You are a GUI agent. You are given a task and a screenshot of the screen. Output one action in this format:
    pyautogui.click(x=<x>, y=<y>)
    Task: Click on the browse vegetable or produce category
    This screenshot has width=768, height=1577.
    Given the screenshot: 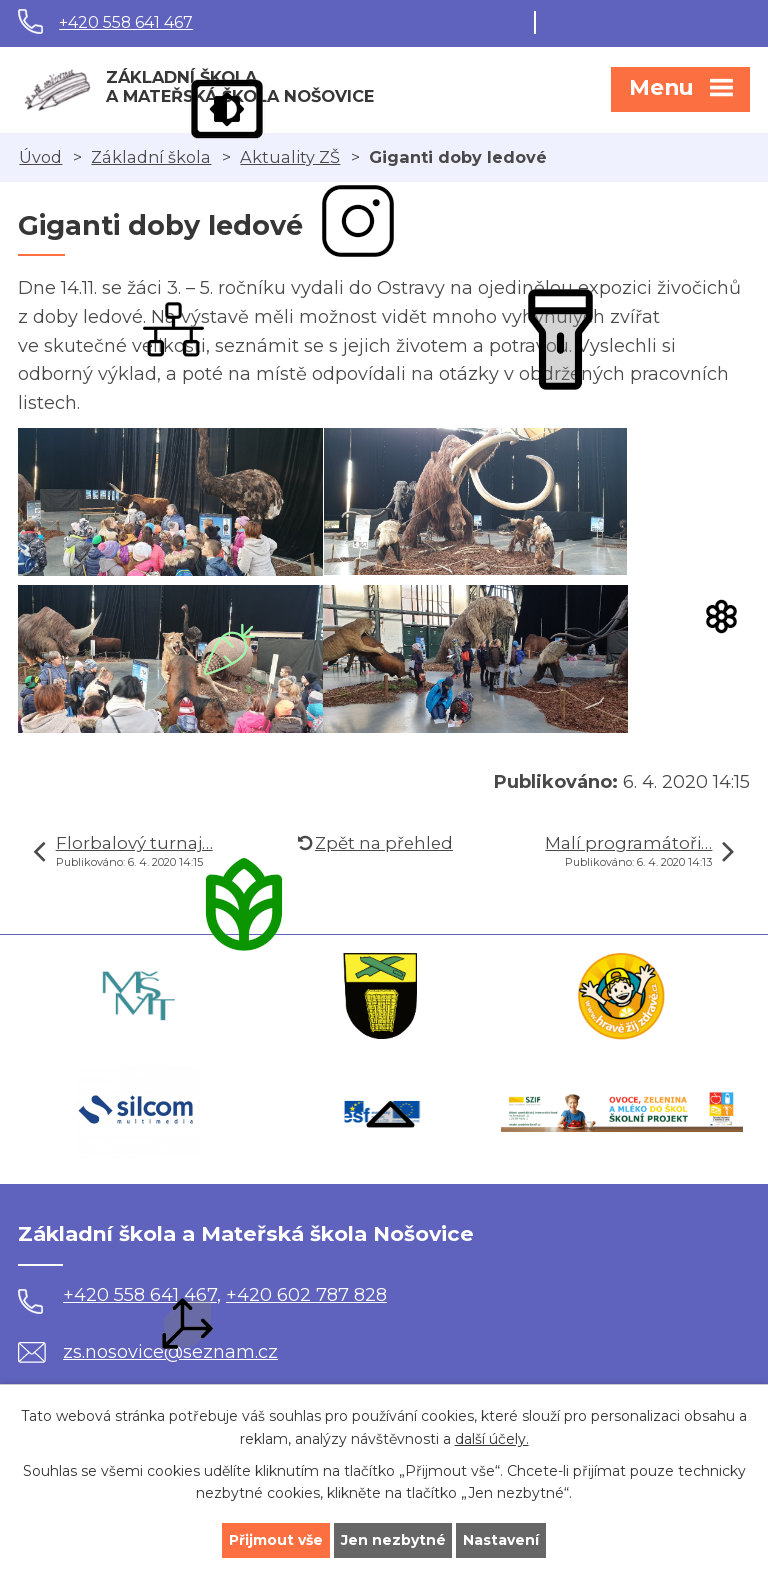 What is the action you would take?
    pyautogui.click(x=228, y=650)
    